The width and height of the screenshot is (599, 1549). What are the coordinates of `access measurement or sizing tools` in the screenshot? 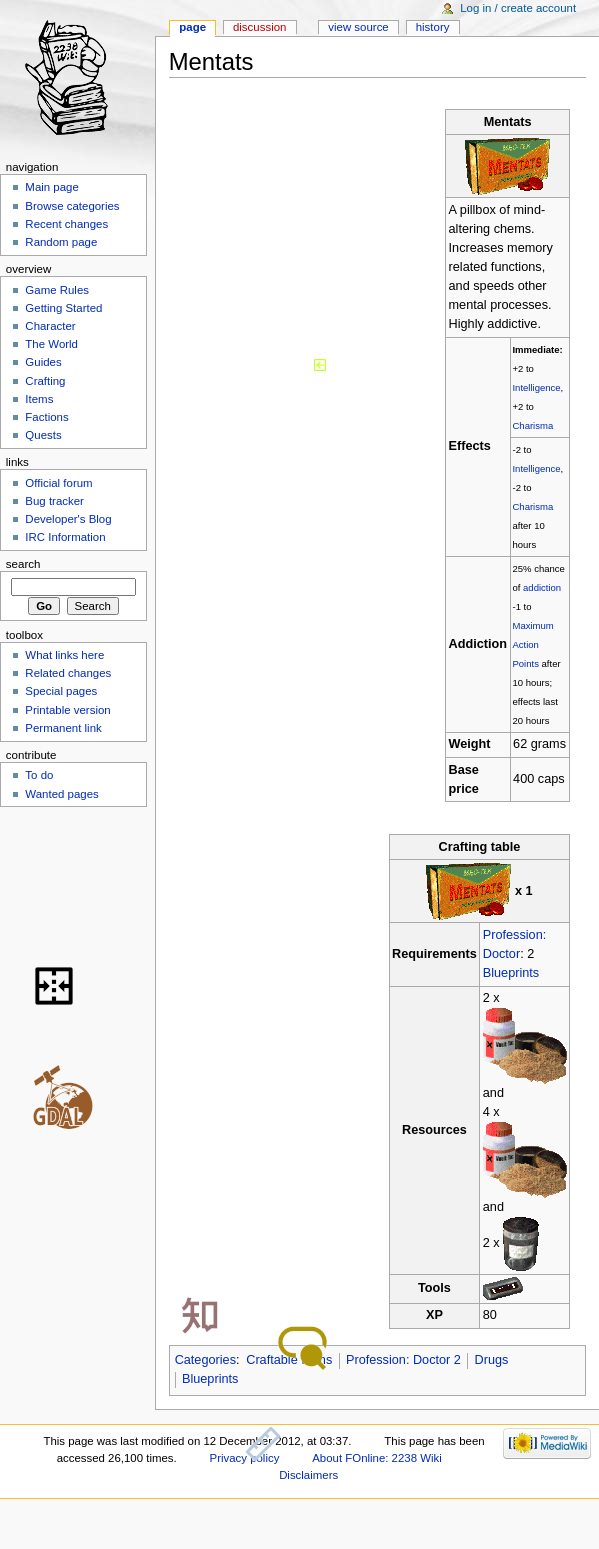 It's located at (263, 1443).